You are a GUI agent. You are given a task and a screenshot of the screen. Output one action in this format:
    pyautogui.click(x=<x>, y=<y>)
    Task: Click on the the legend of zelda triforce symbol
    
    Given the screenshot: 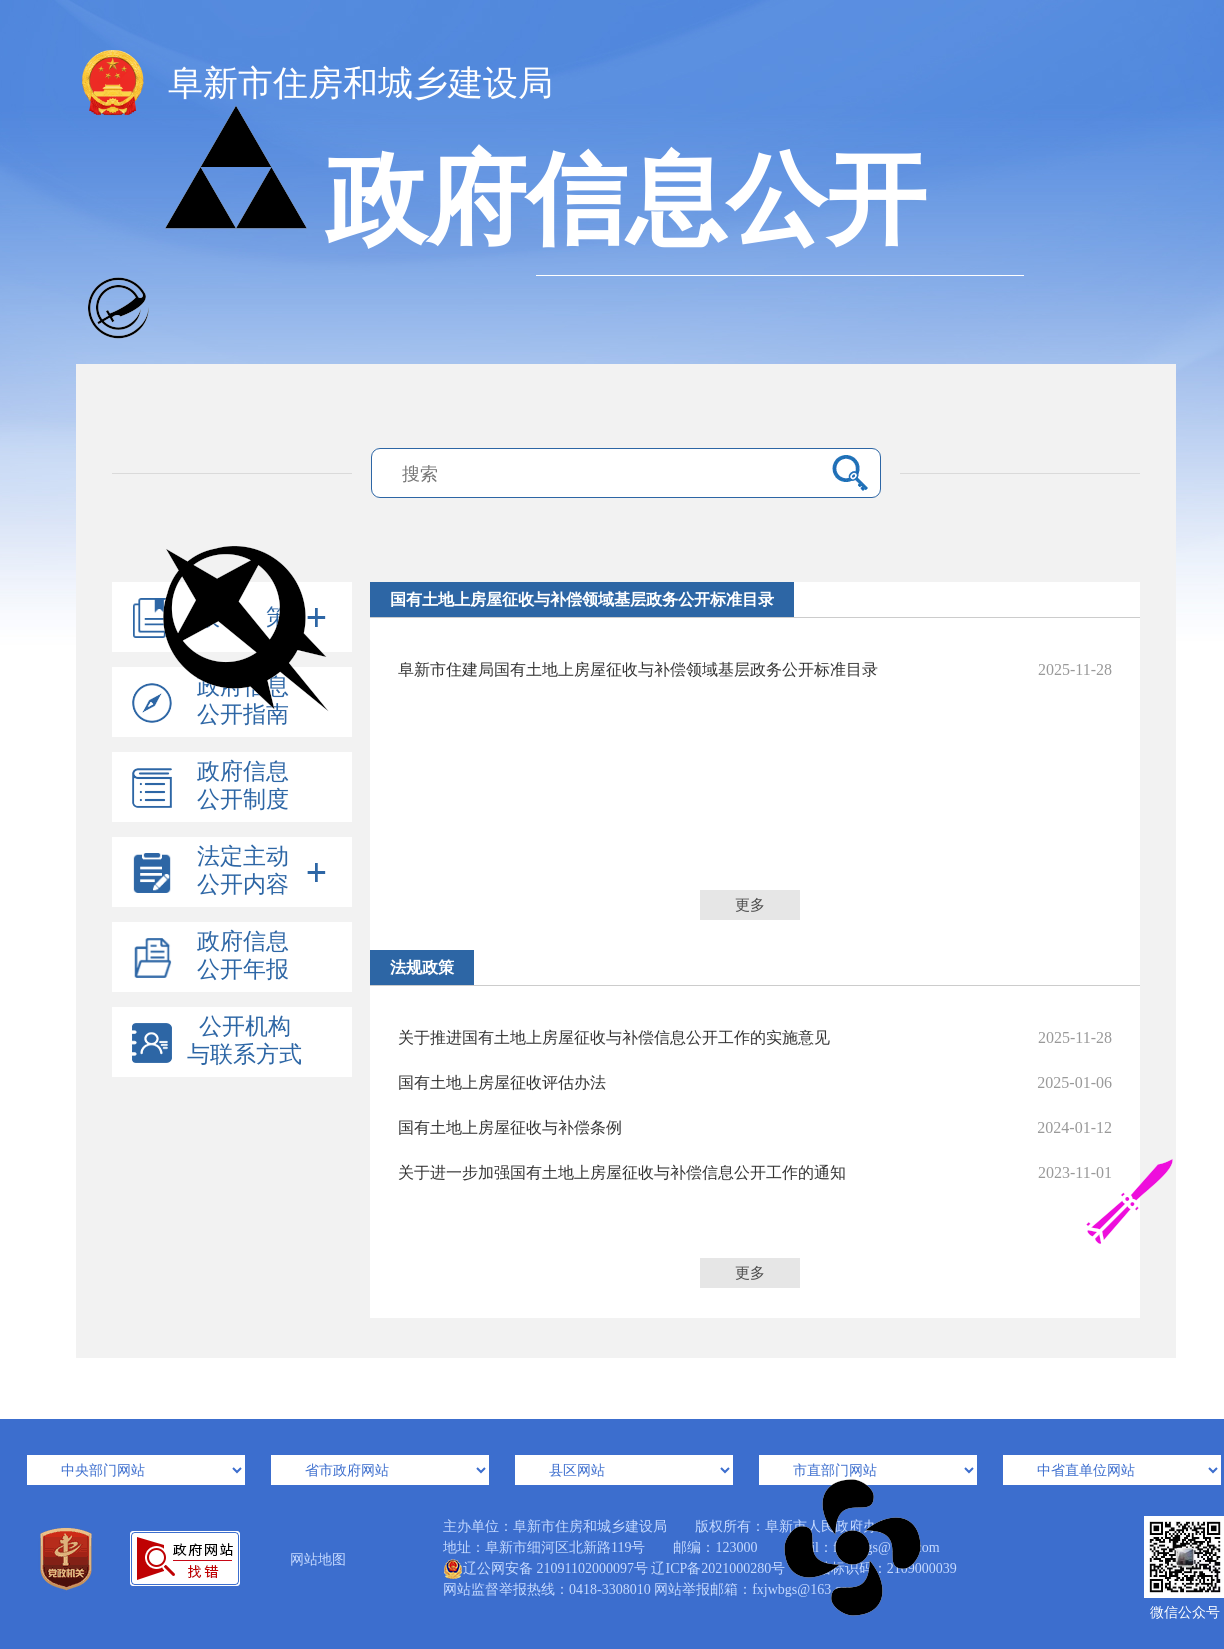 What is the action you would take?
    pyautogui.click(x=236, y=167)
    